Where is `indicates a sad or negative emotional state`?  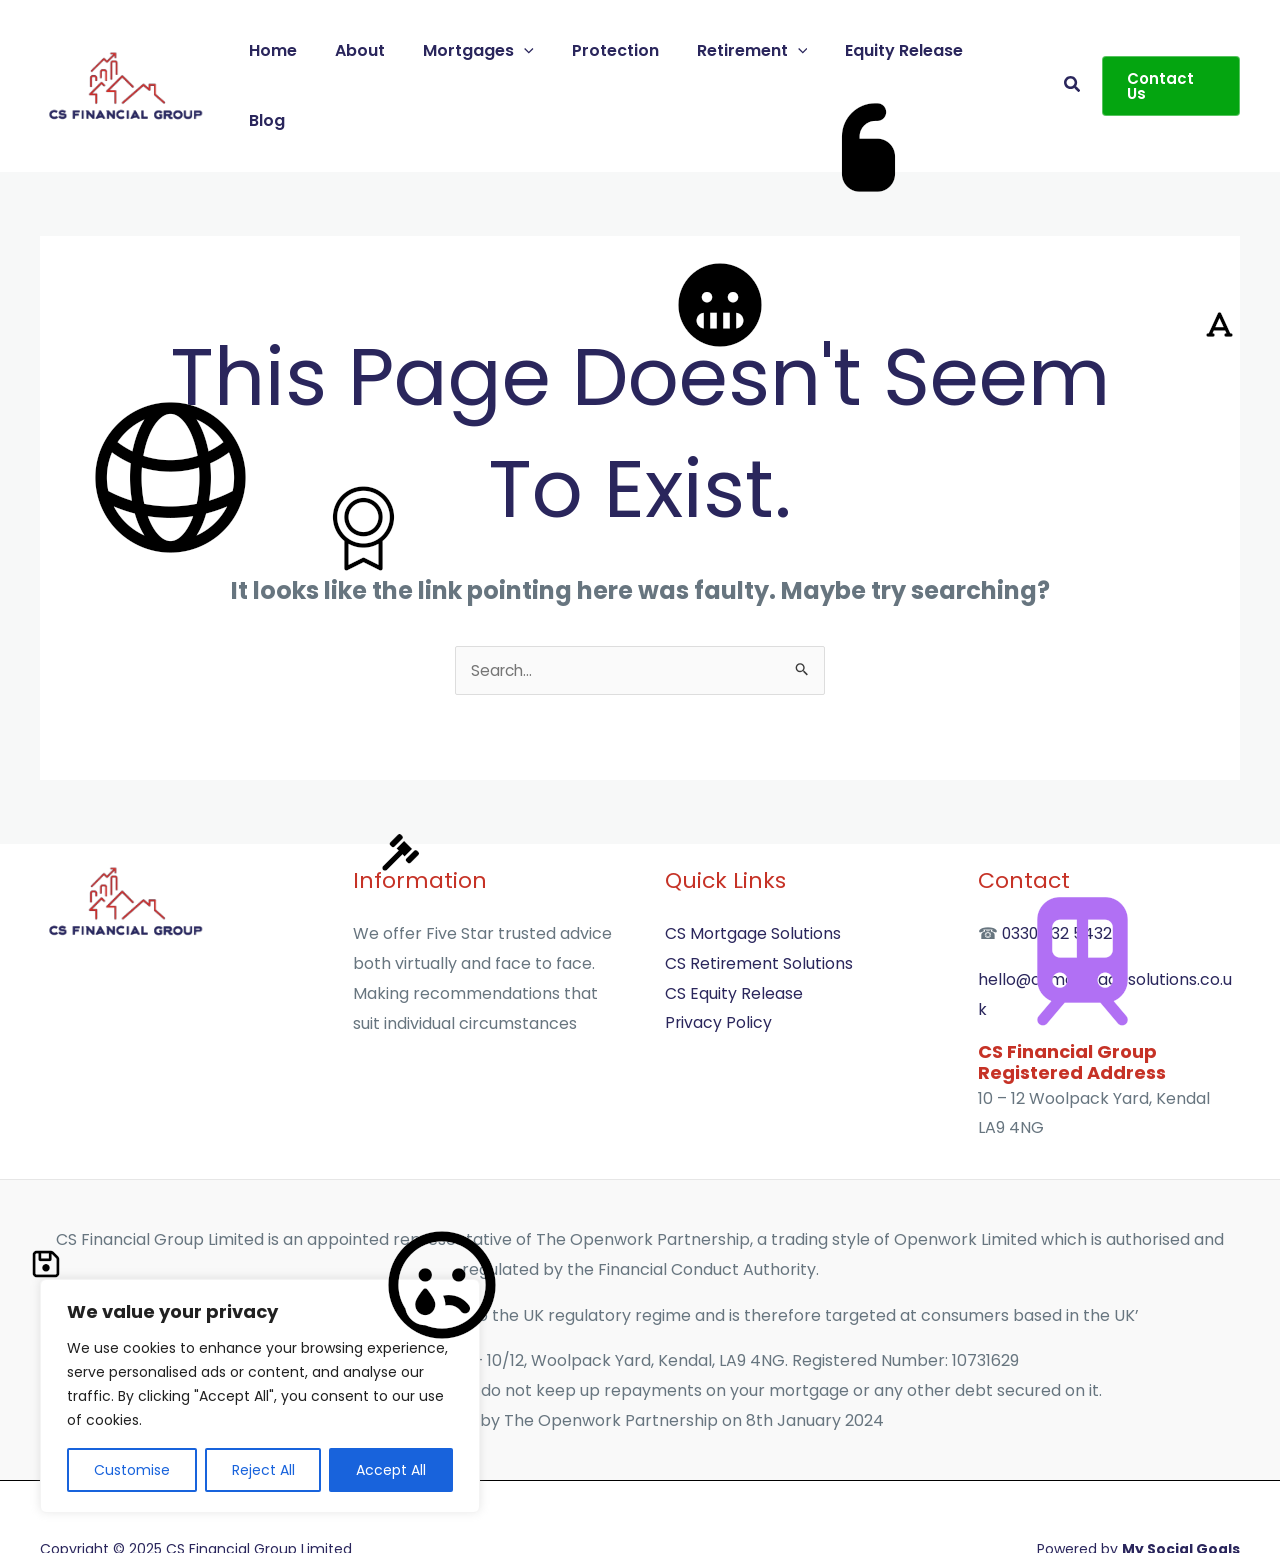
indicates a sad or negative emotional state is located at coordinates (442, 1285).